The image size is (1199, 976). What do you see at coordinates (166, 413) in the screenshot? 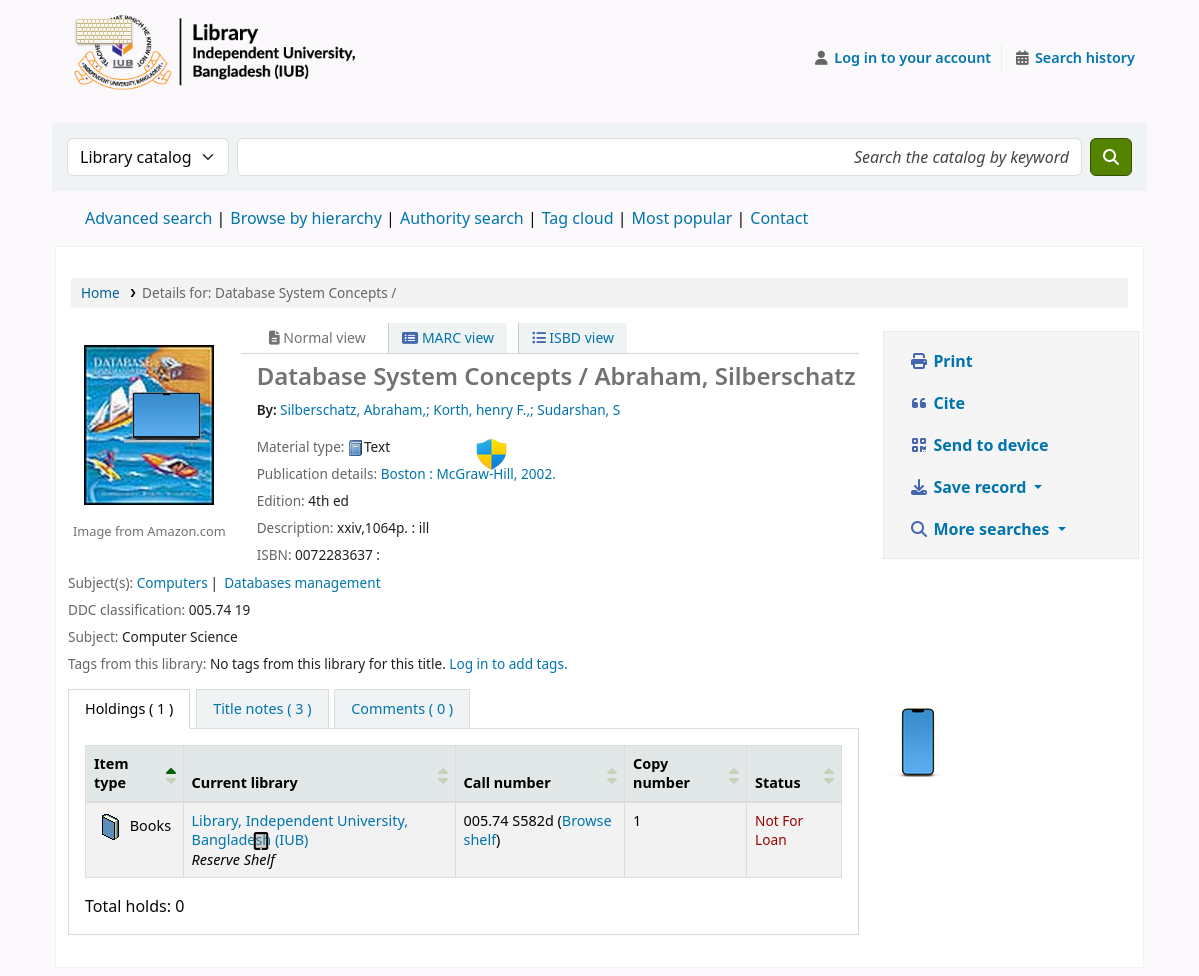
I see `represents a MacBook Air 15" device in system settings` at bounding box center [166, 413].